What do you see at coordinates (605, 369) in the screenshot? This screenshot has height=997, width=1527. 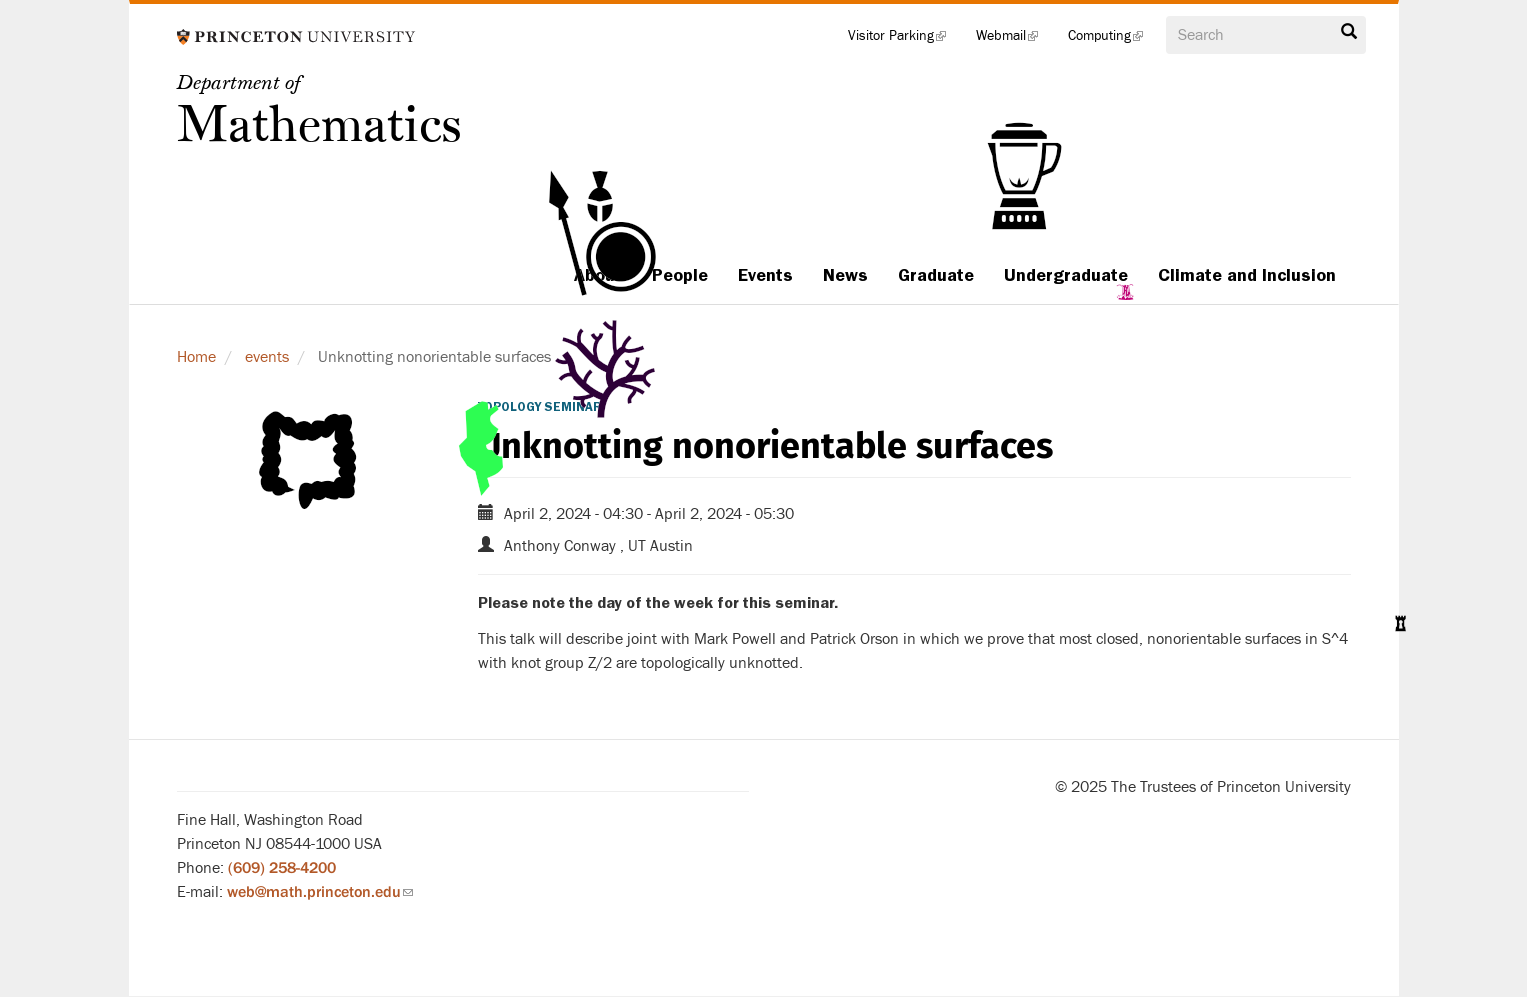 I see `access coral reef or marine life content` at bounding box center [605, 369].